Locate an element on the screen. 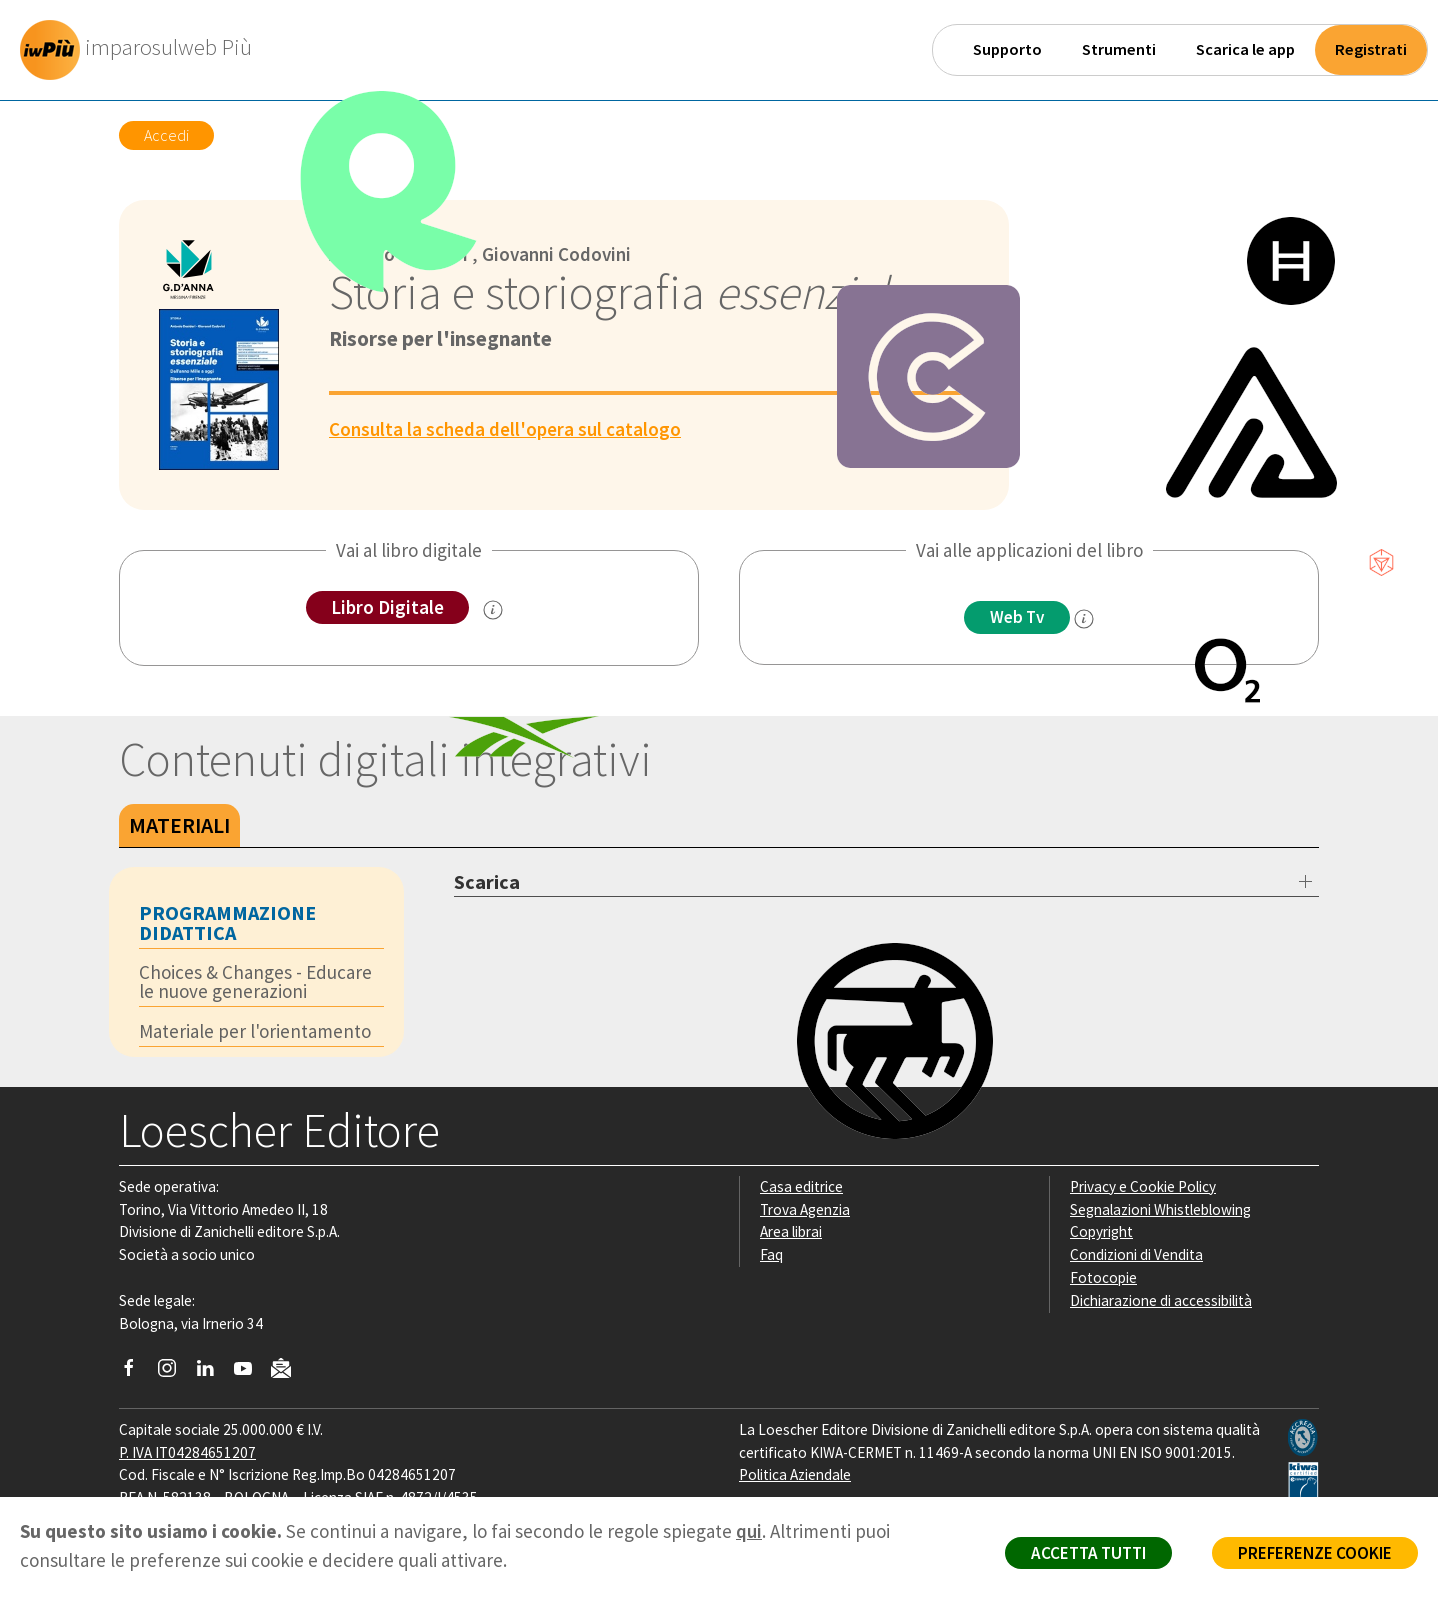 The height and width of the screenshot is (1597, 1438). cheerio library logo is located at coordinates (928, 376).